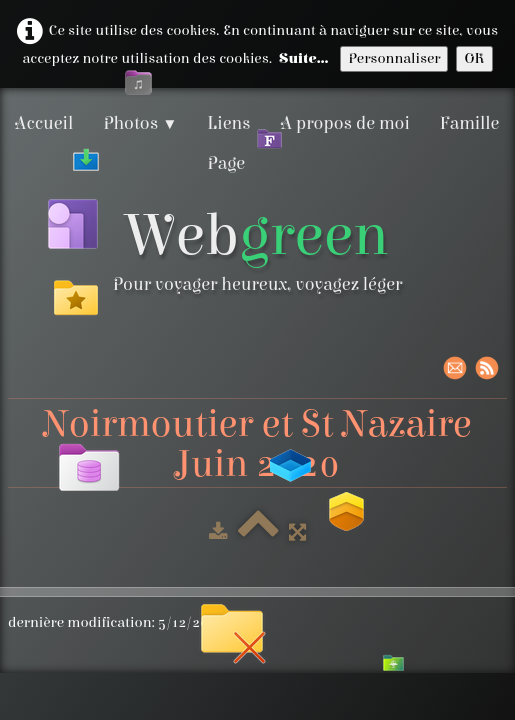 Image resolution: width=515 pixels, height=720 pixels. I want to click on open gamejolt games folder, so click(393, 663).